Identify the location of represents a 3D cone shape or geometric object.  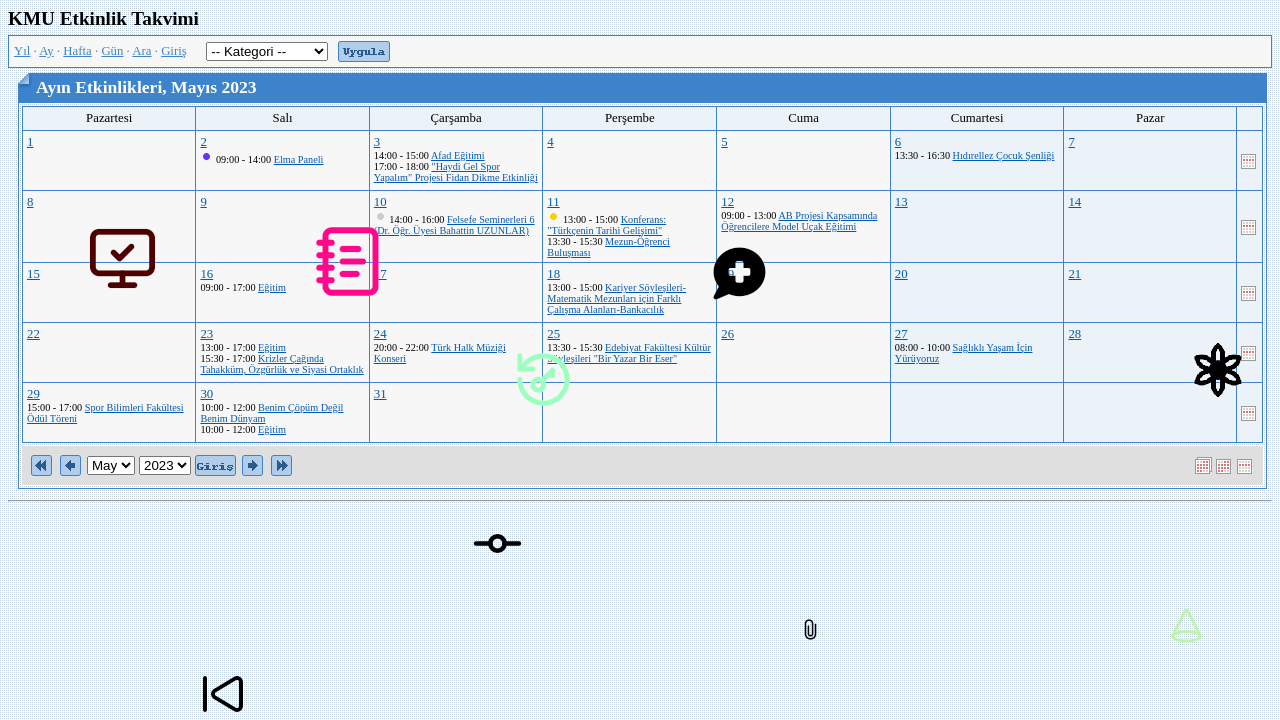
(1186, 625).